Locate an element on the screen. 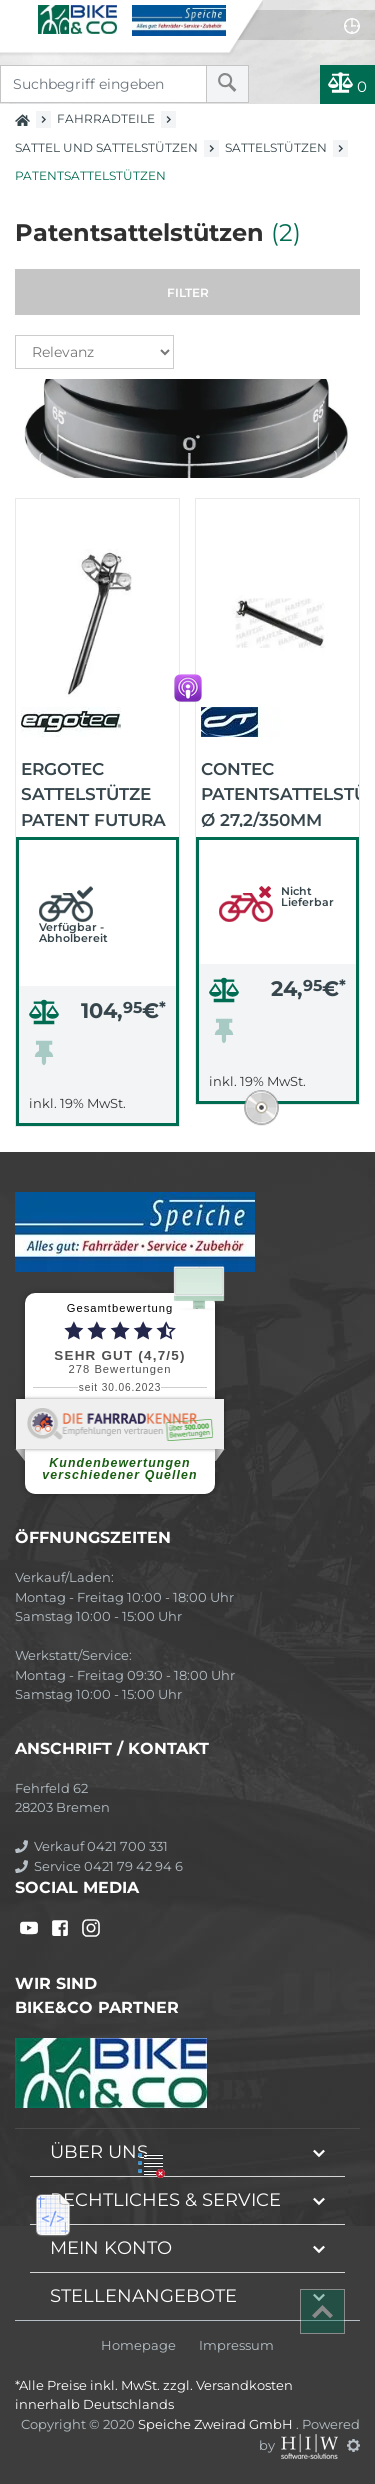 Image resolution: width=375 pixels, height=2484 pixels. open the podcasts app is located at coordinates (188, 688).